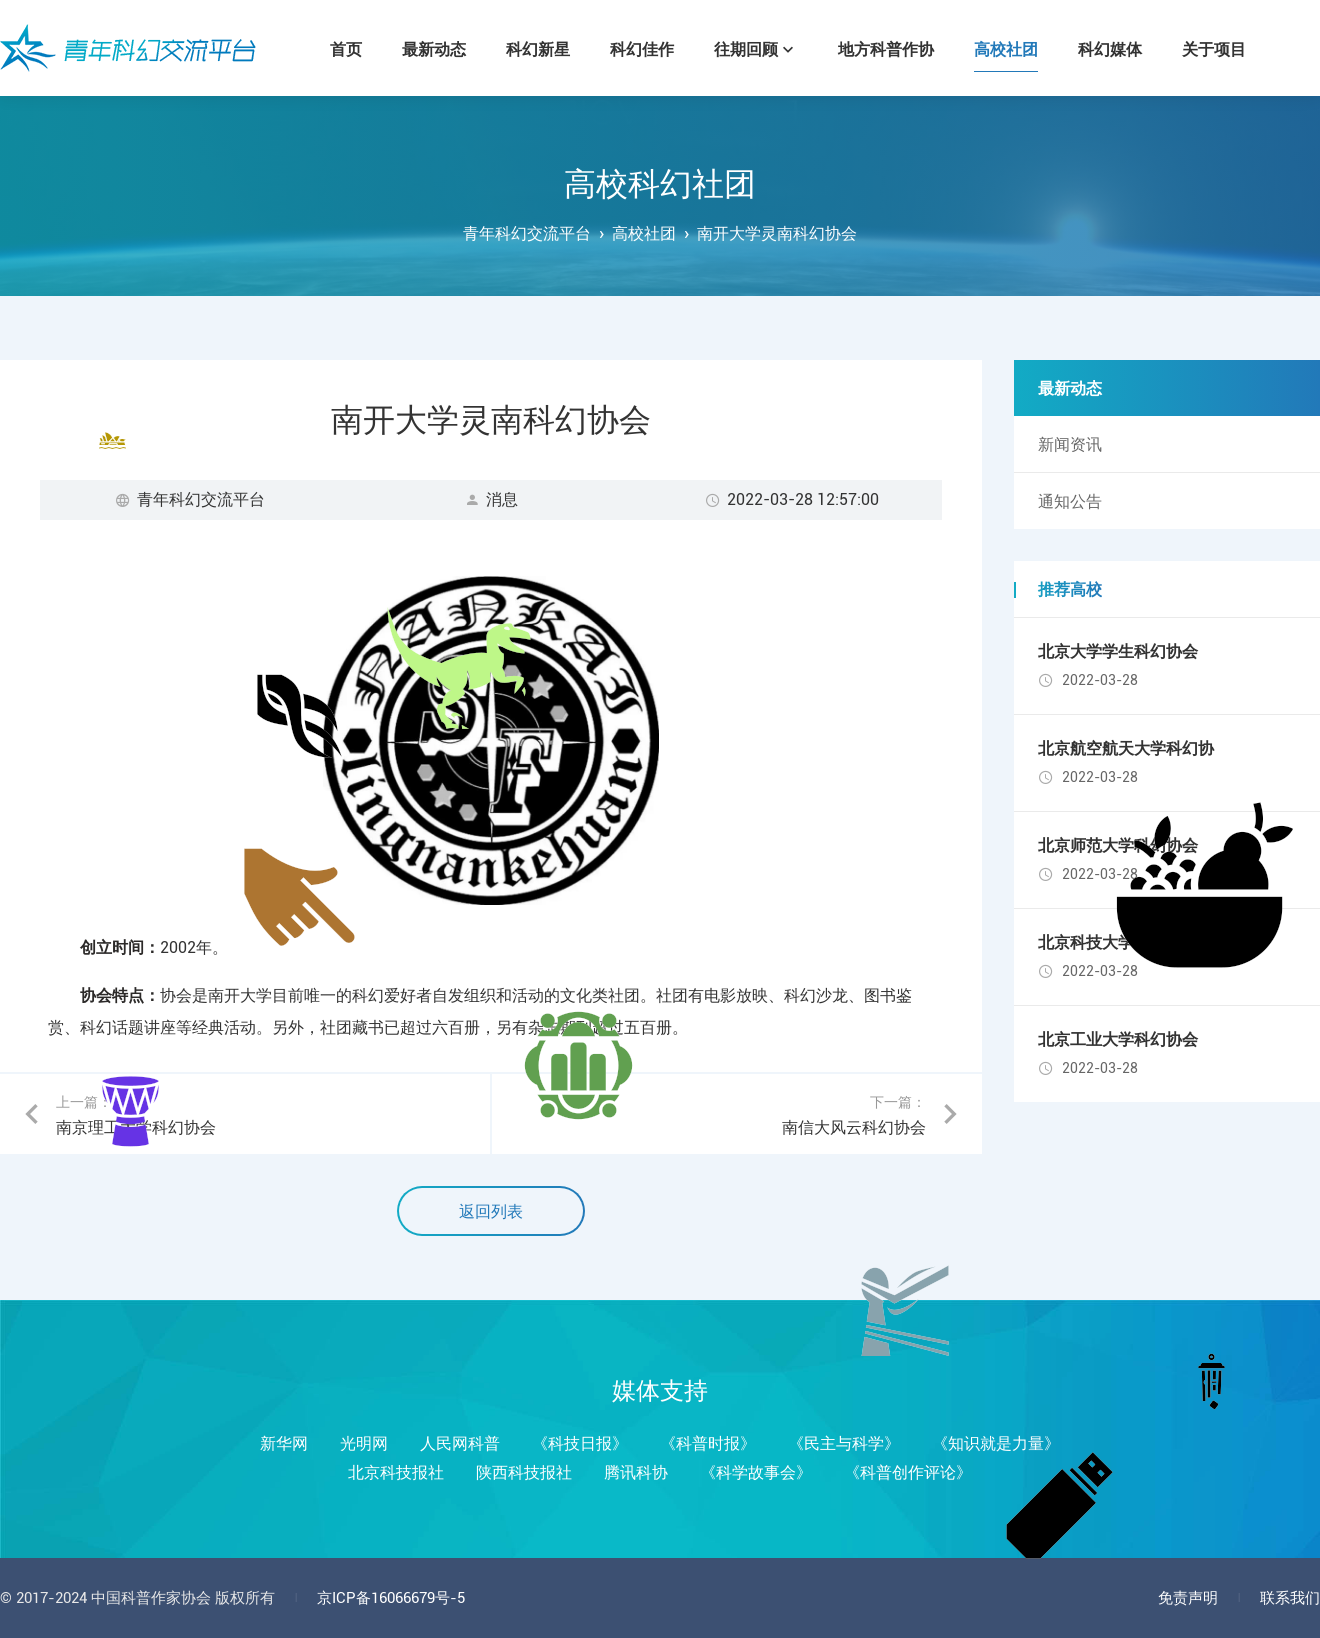  Describe the element at coordinates (112, 438) in the screenshot. I see `view sydney opera house landmark information` at that location.